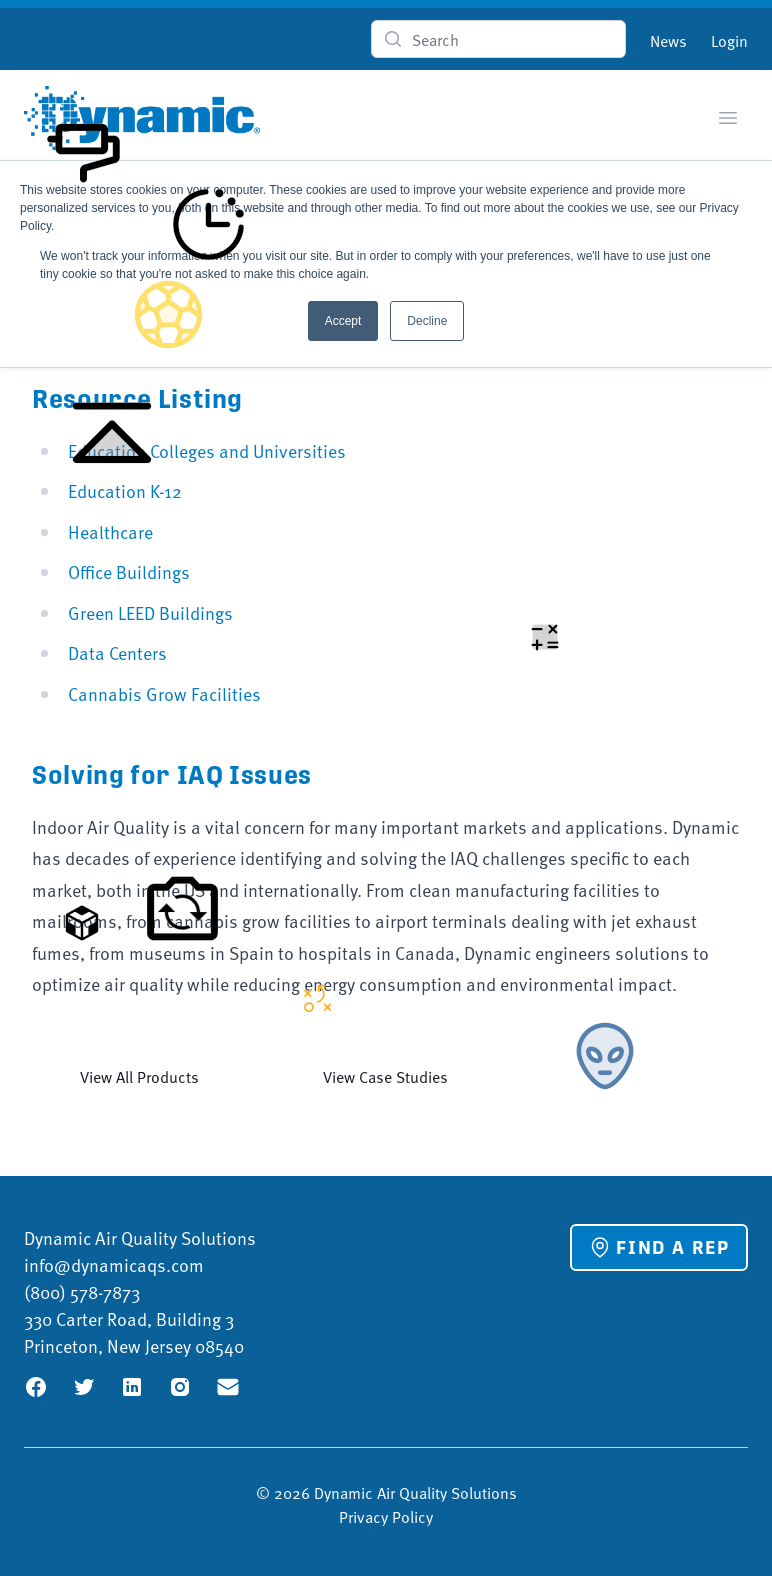 The height and width of the screenshot is (1576, 772). I want to click on view game plan or strategy, so click(316, 998).